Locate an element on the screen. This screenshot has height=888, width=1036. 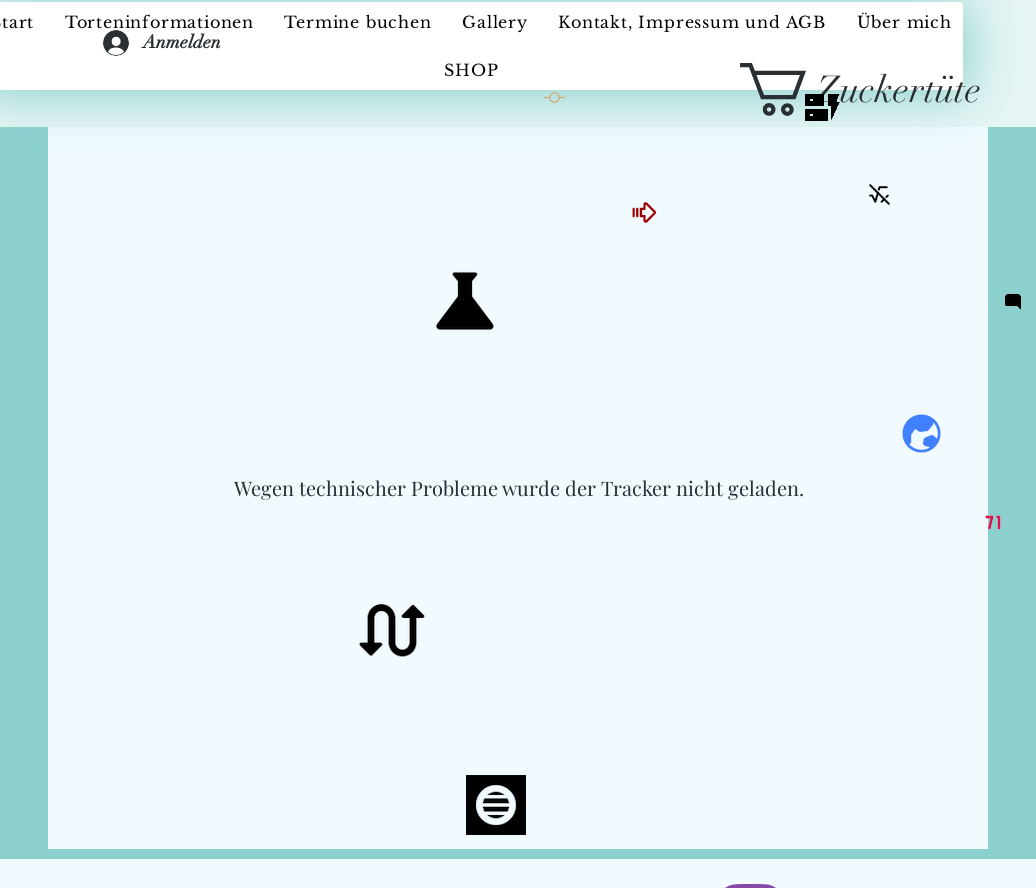
indicates item number 71 in a list or sequence is located at coordinates (993, 522).